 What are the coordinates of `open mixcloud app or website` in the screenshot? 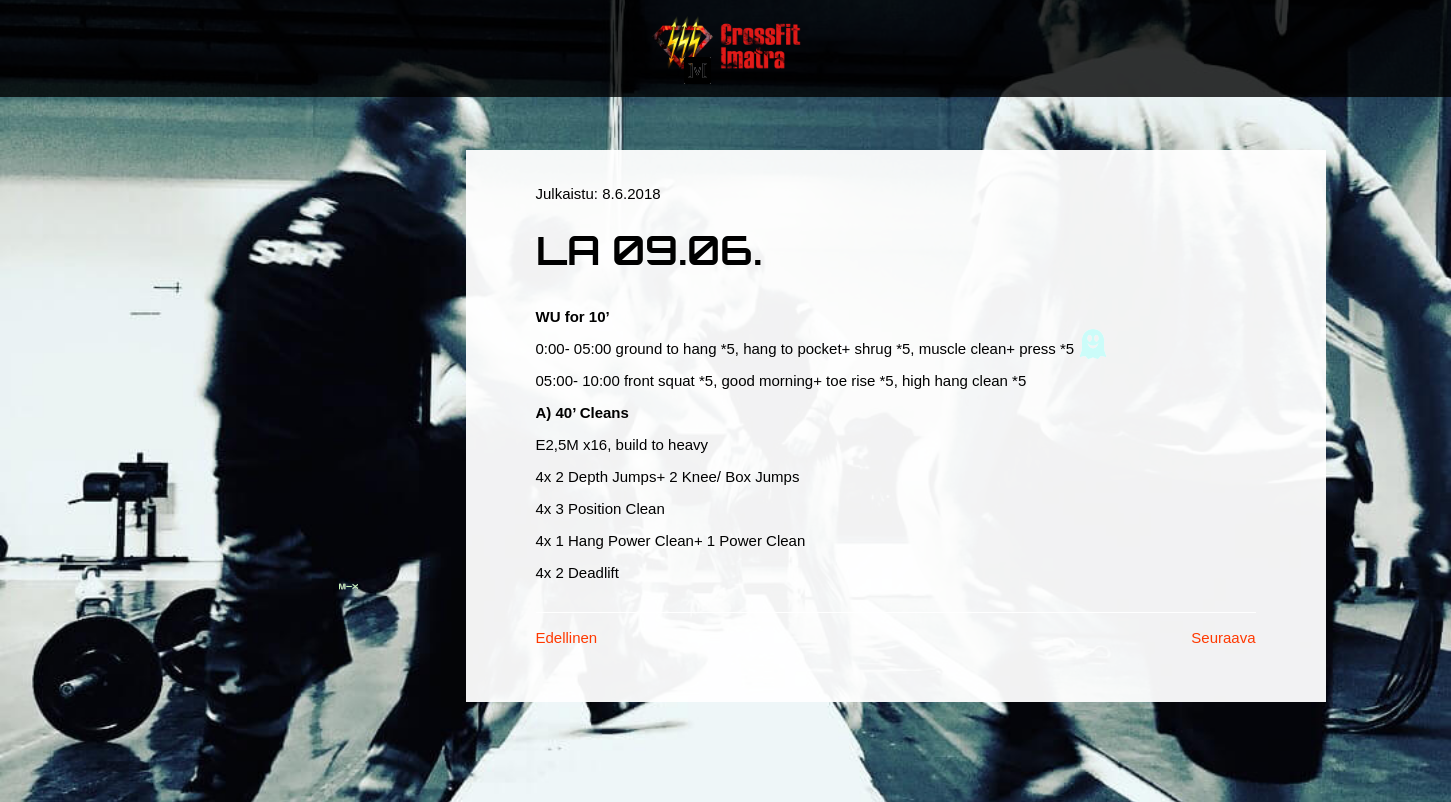 It's located at (348, 586).